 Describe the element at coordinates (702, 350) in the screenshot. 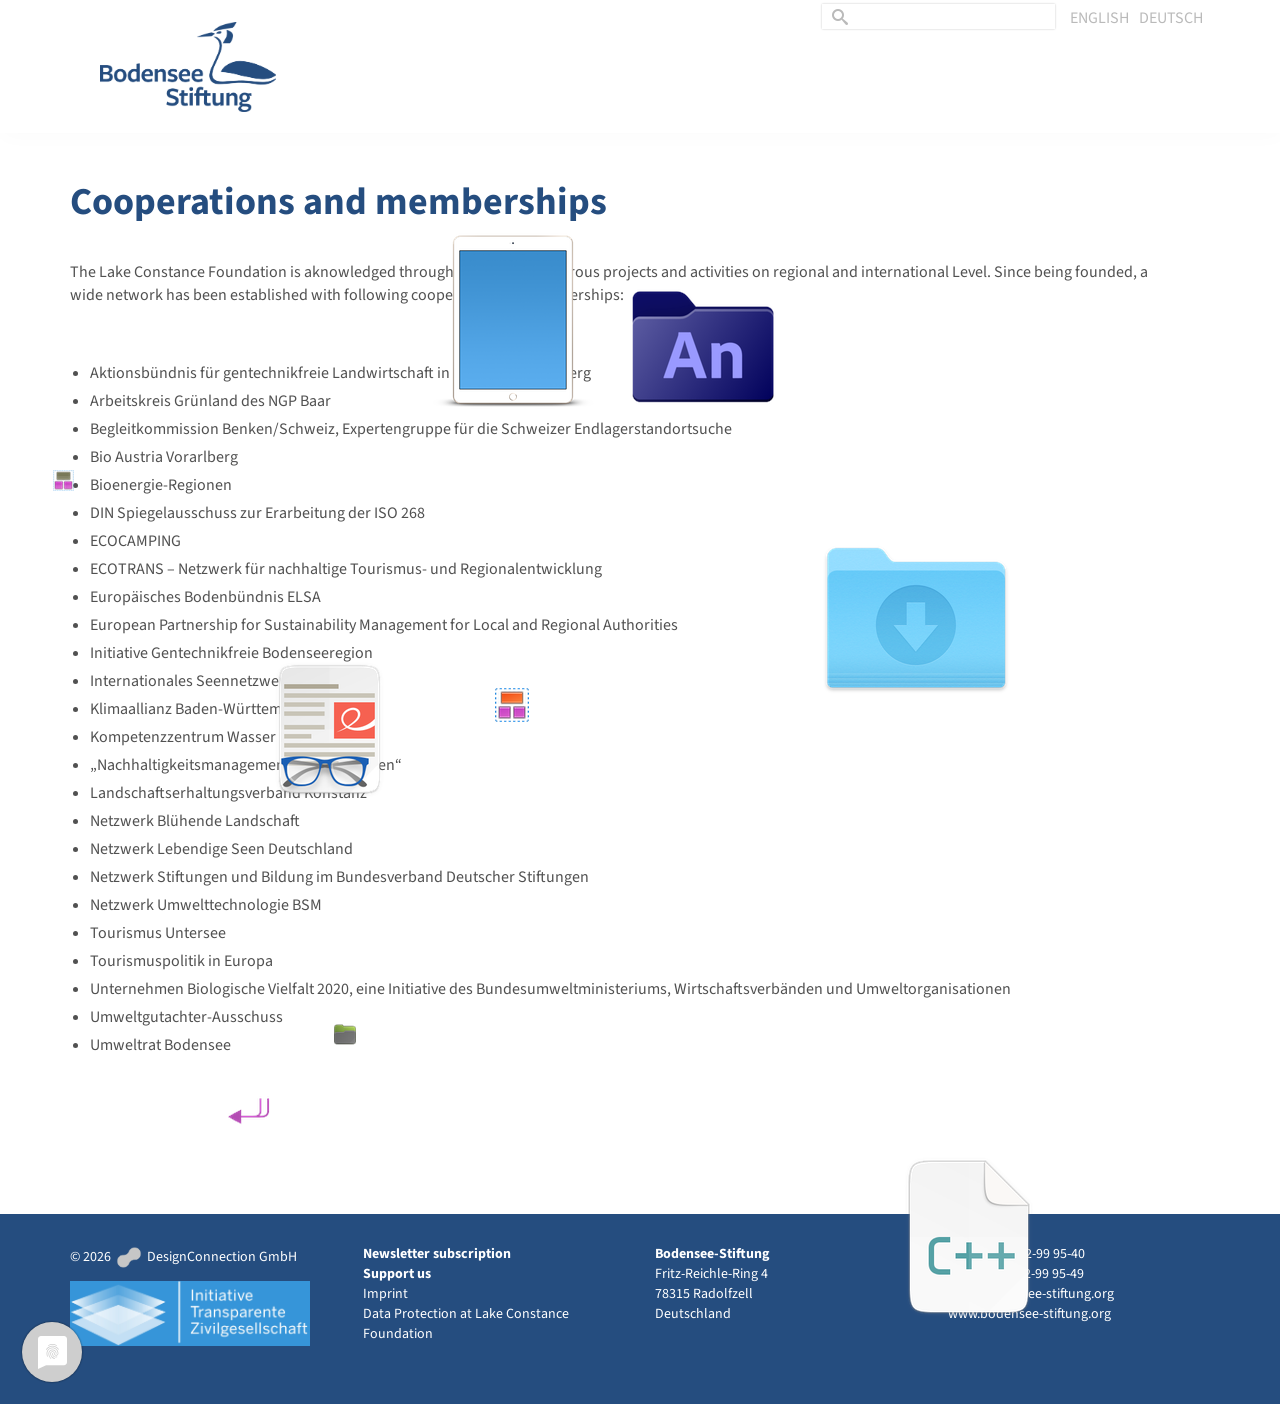

I see `open adobe animate project files folder` at that location.